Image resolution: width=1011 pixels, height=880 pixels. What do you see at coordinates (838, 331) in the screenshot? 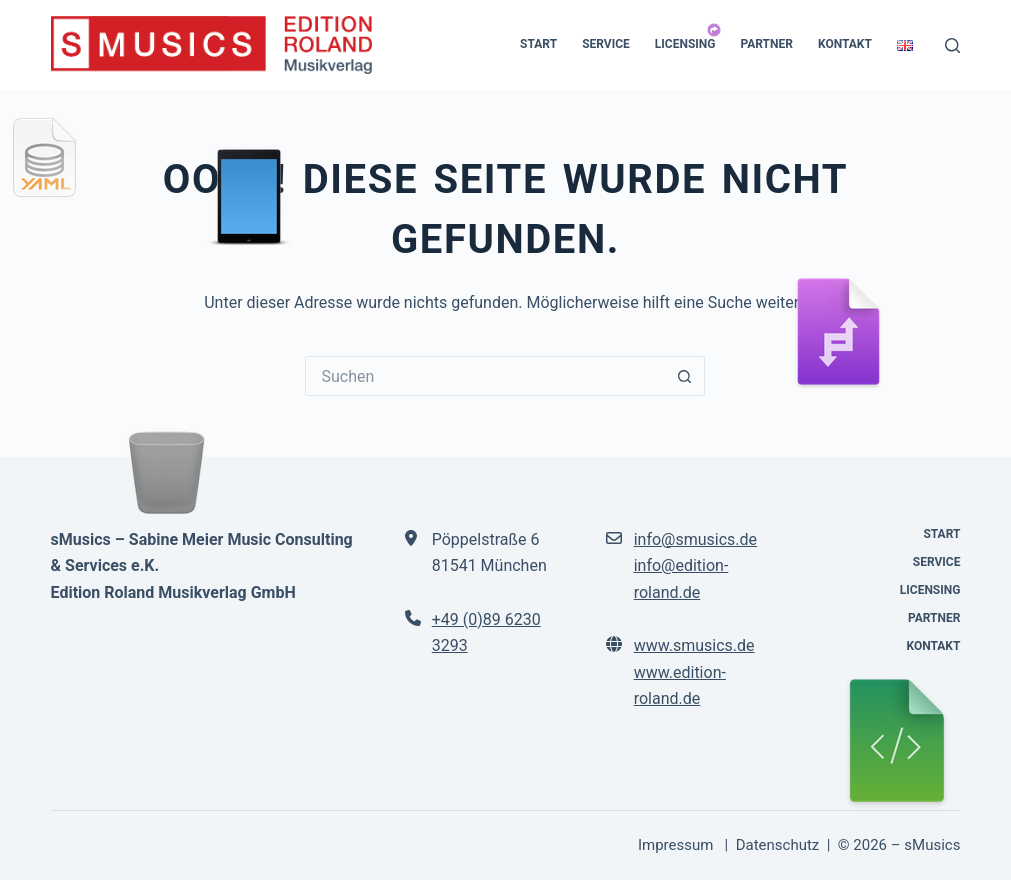
I see `microsoft infopath form file` at bounding box center [838, 331].